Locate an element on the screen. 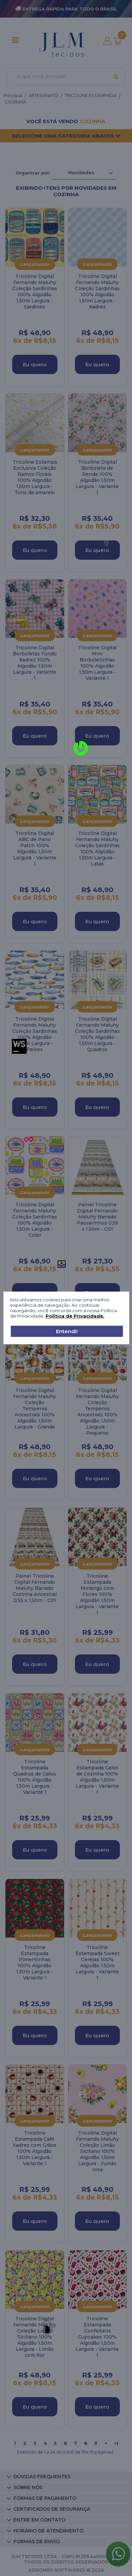 The width and height of the screenshot is (132, 2576). export or share content is located at coordinates (61, 1264).